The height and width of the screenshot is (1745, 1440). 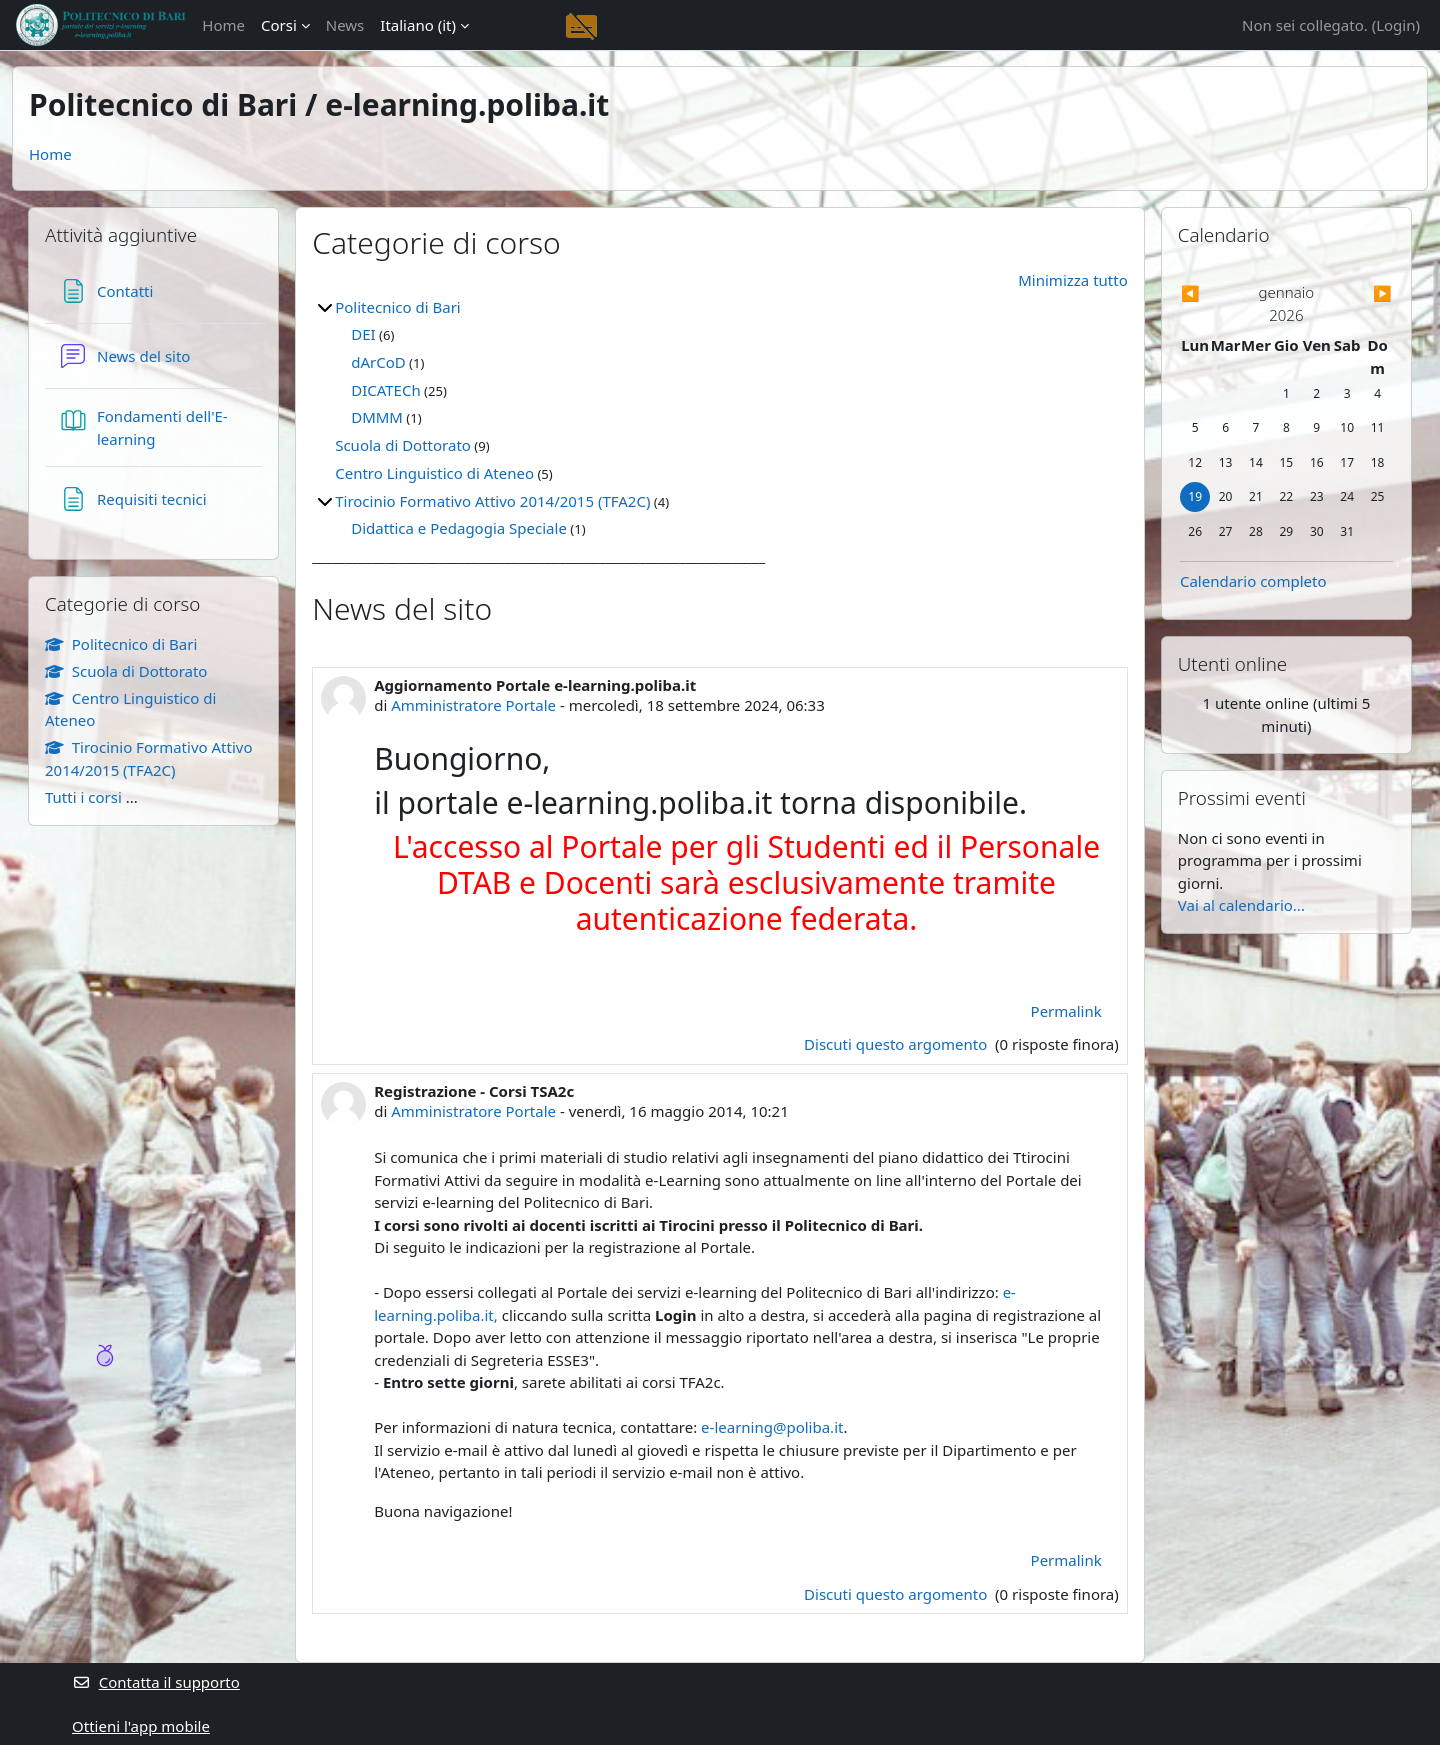 I want to click on indicates fruit or produce category, so click(x=105, y=1356).